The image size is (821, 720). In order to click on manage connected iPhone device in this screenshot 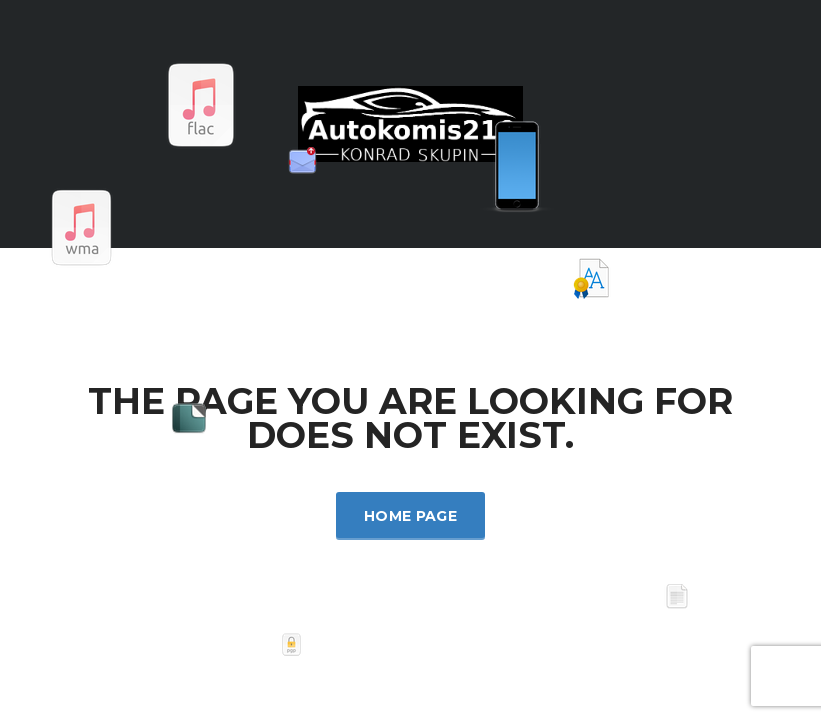, I will do `click(517, 167)`.